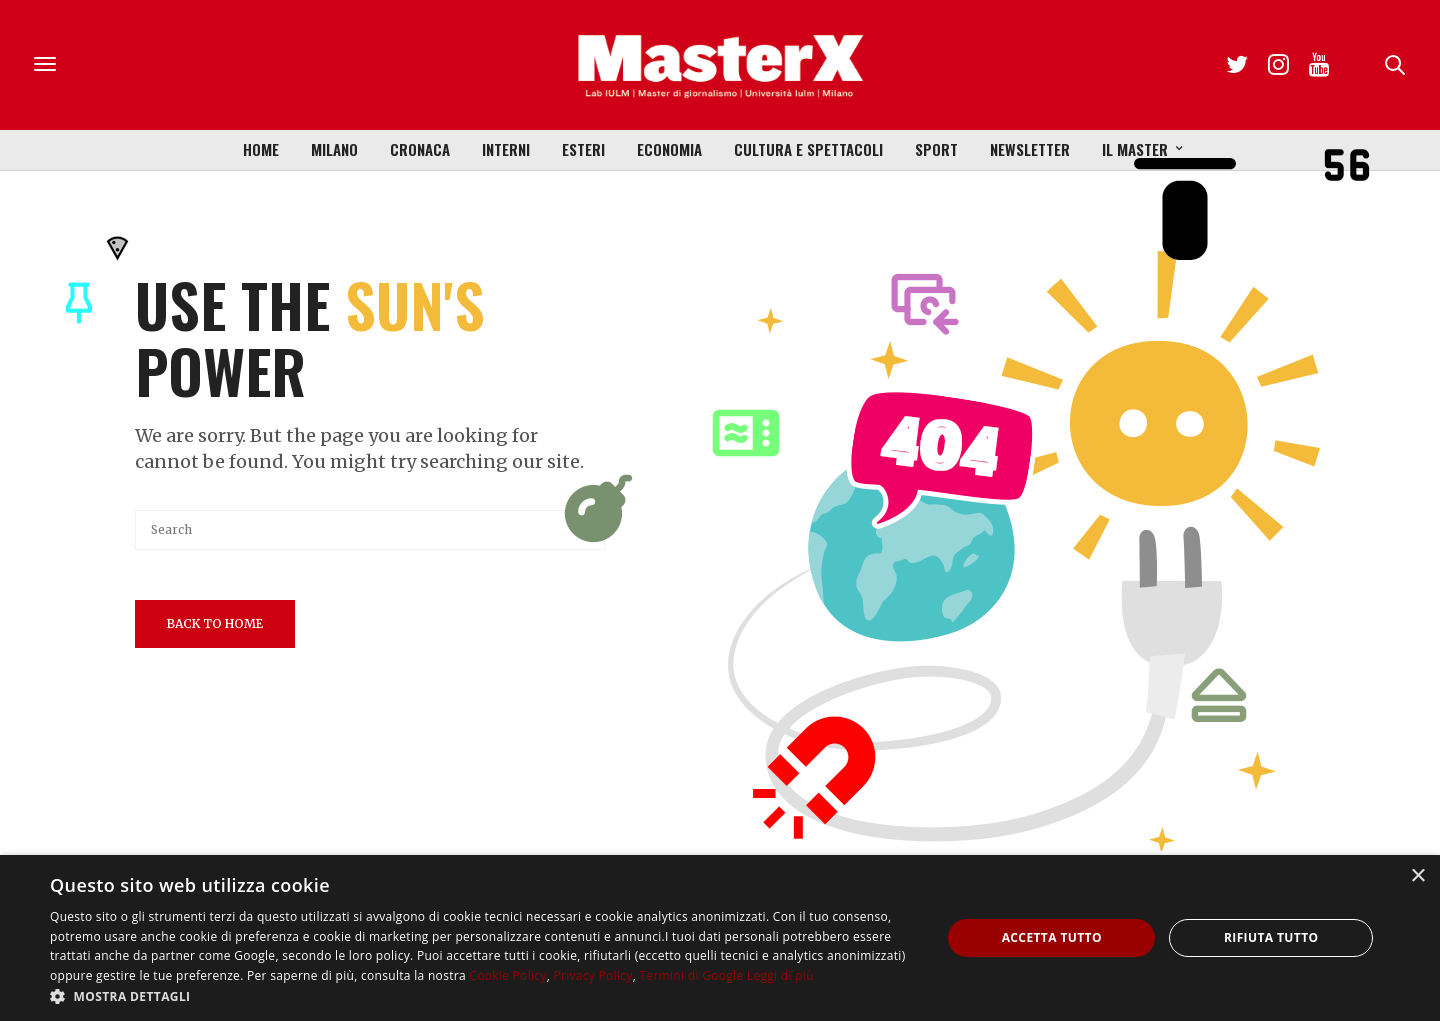 The image size is (1440, 1021). What do you see at coordinates (117, 248) in the screenshot?
I see `find nearby pizza restaurants` at bounding box center [117, 248].